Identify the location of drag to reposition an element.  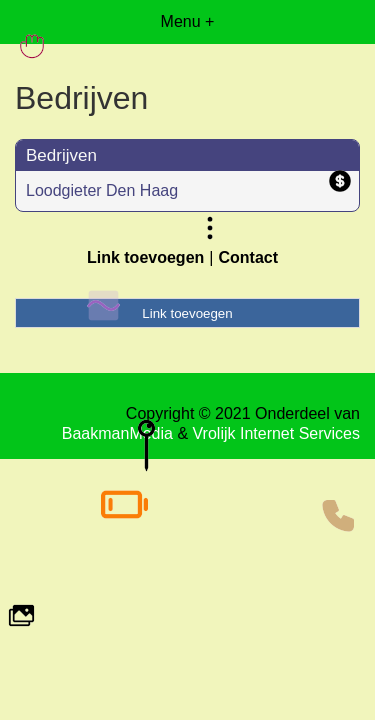
(32, 43).